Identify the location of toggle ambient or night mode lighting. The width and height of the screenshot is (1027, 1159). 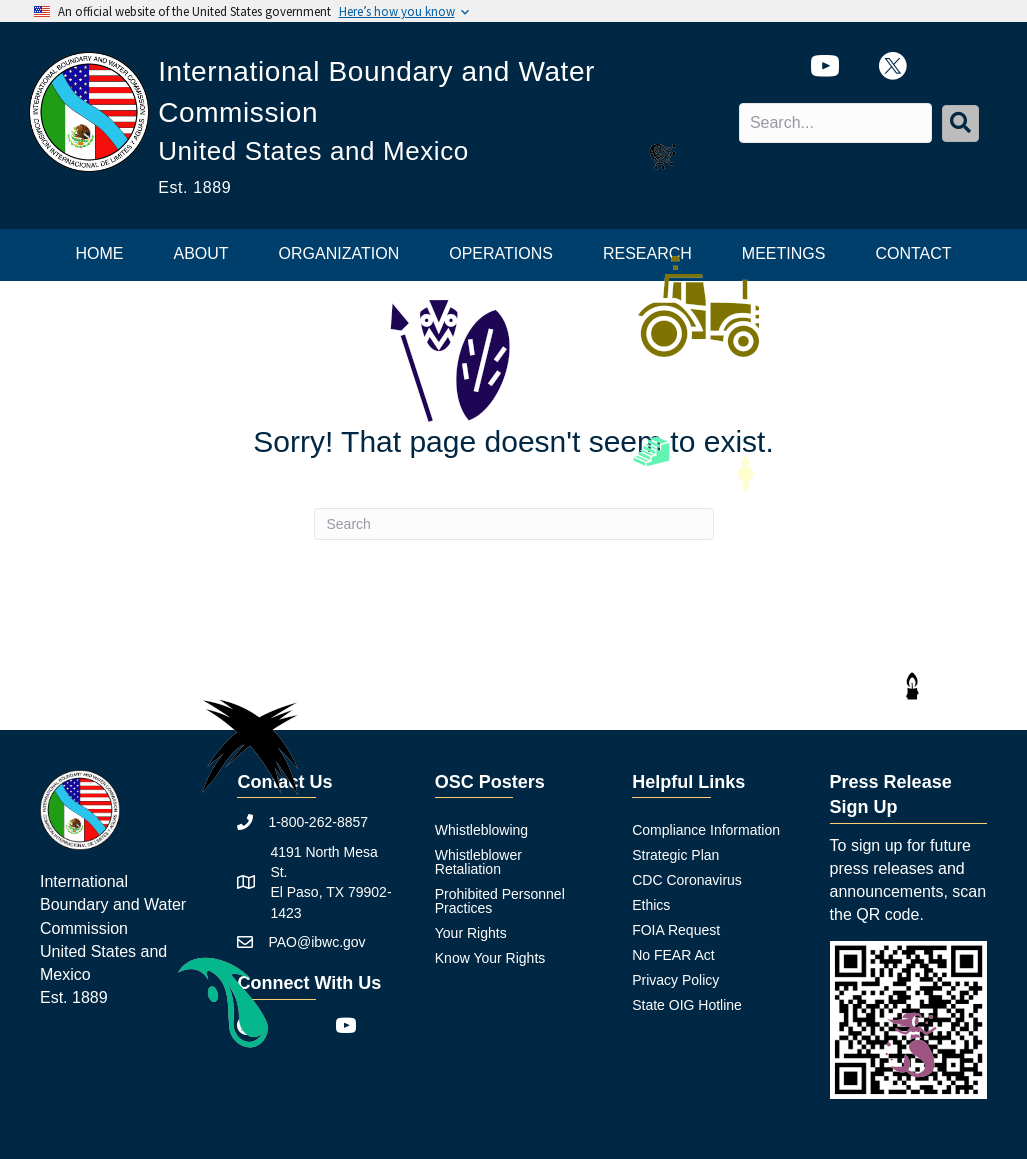
(912, 686).